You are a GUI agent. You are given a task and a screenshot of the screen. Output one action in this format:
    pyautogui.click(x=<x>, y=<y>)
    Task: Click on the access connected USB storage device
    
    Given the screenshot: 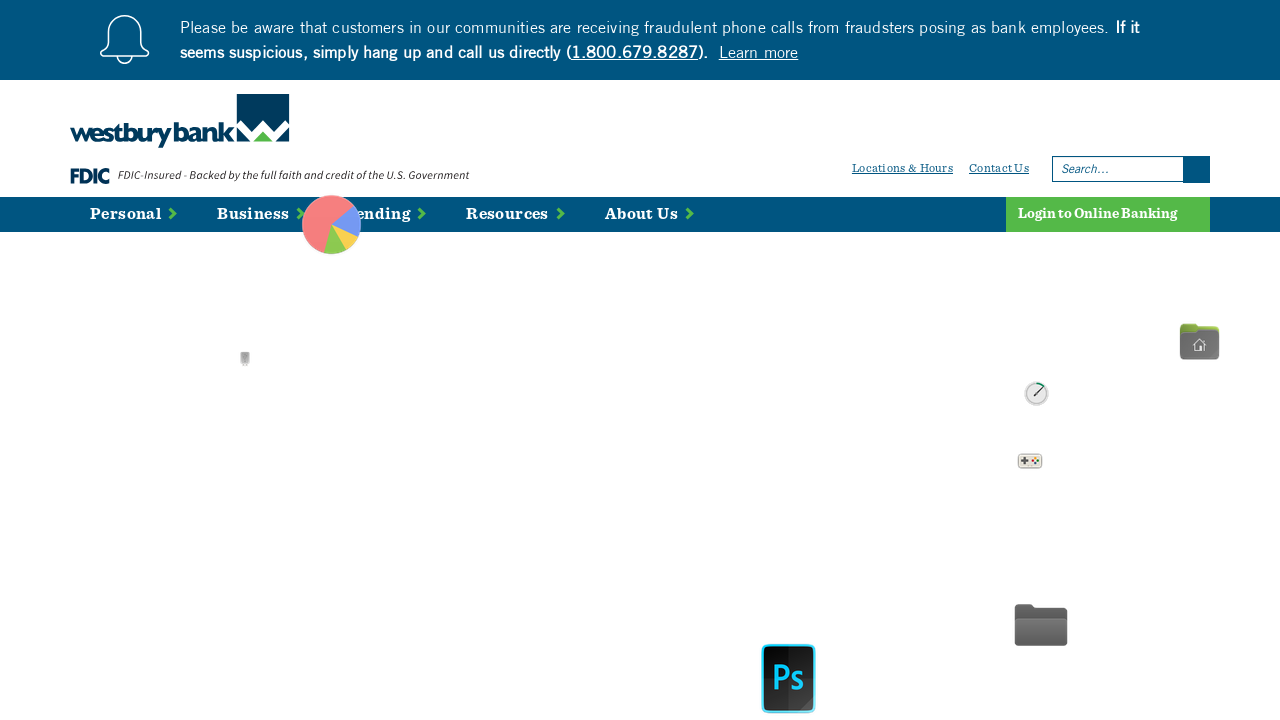 What is the action you would take?
    pyautogui.click(x=245, y=359)
    